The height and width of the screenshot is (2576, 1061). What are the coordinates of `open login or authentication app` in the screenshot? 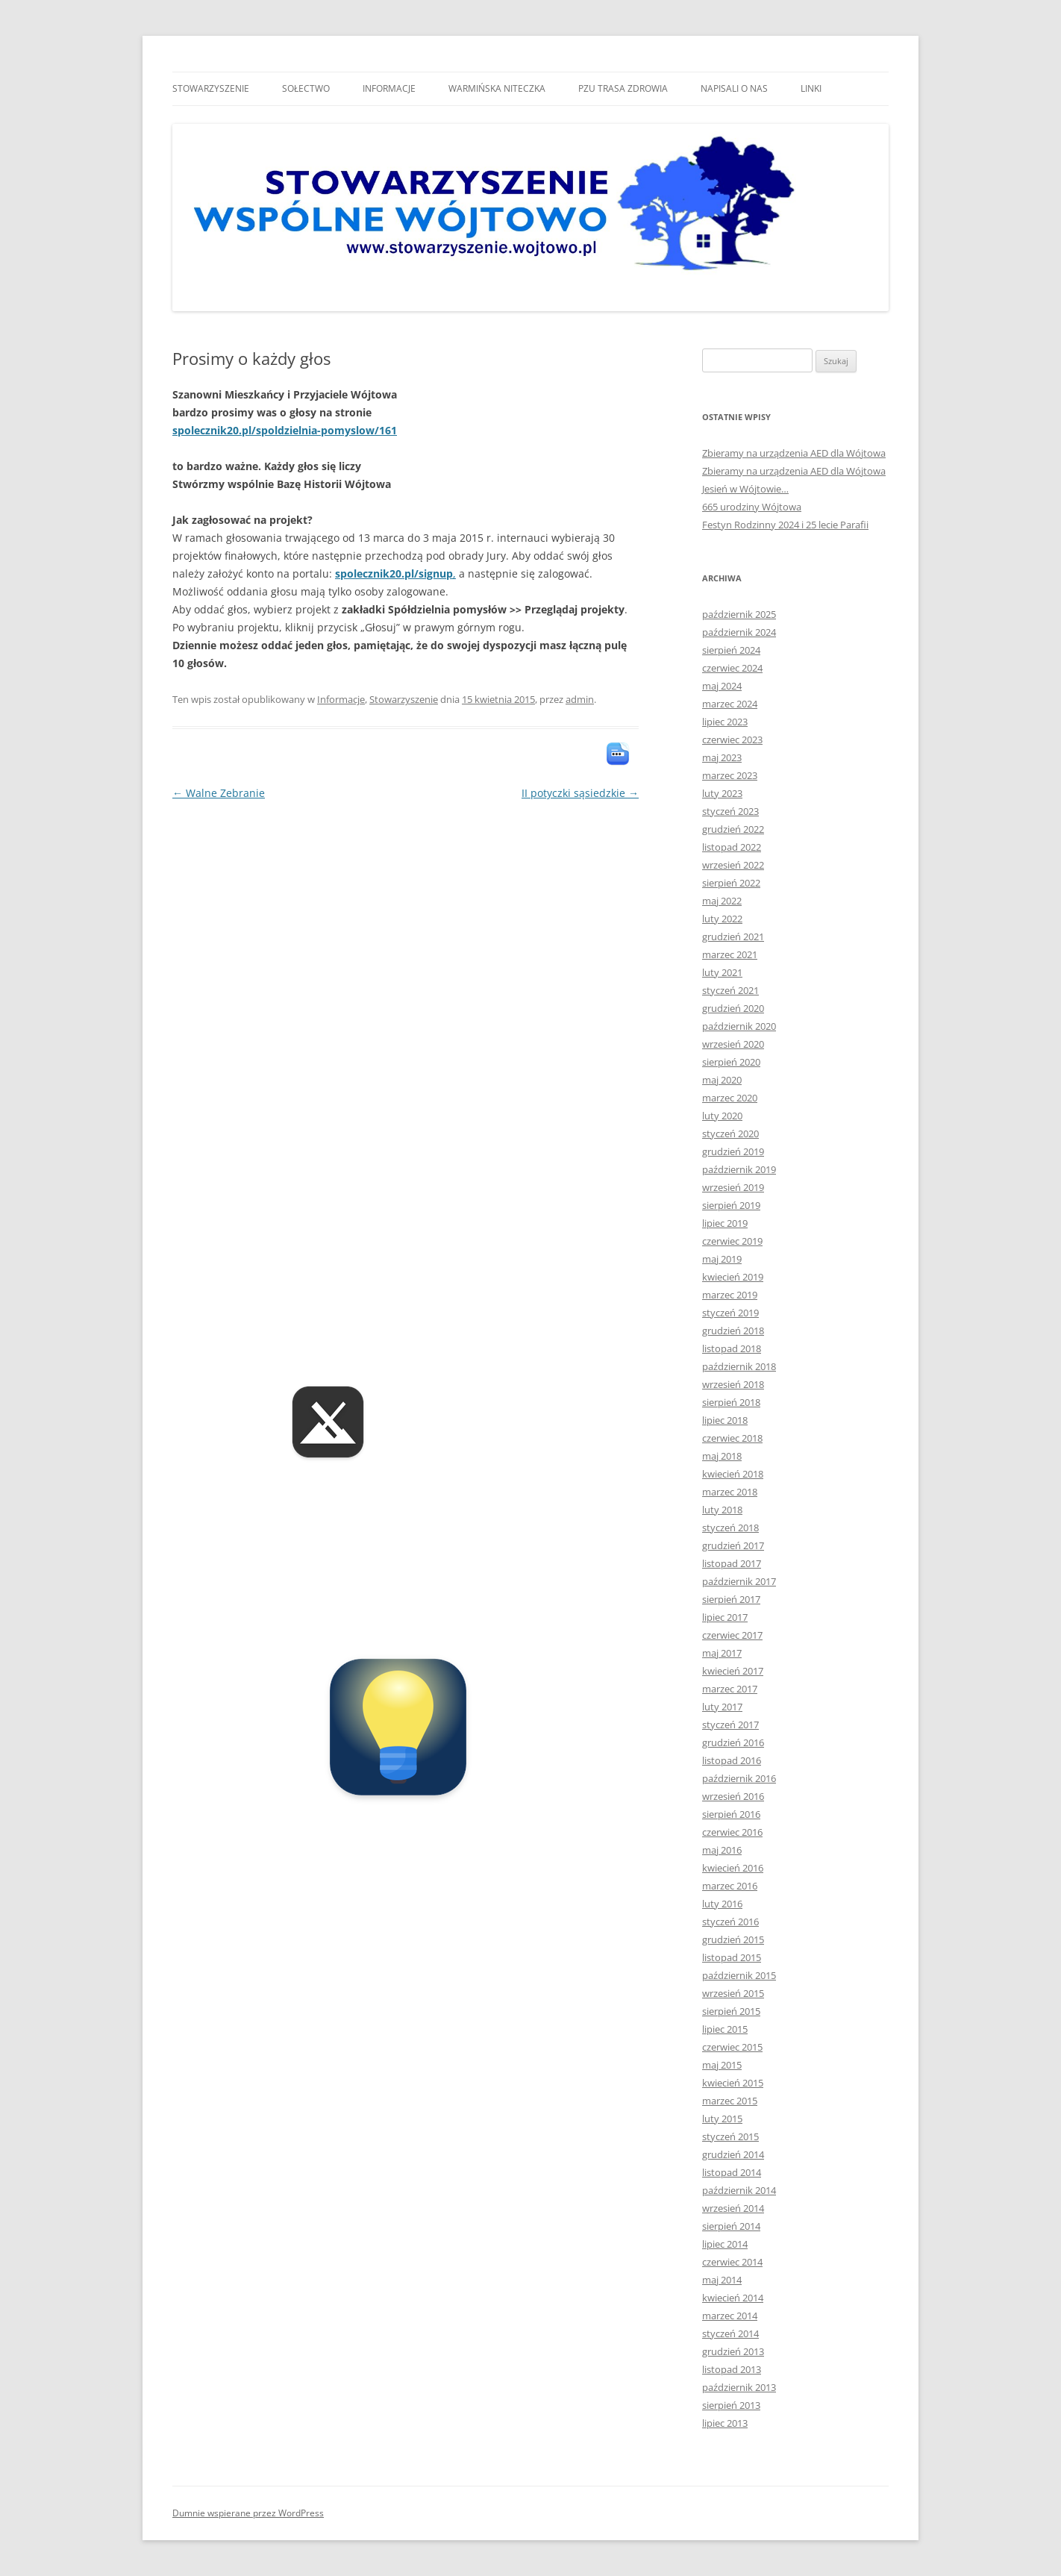 It's located at (618, 754).